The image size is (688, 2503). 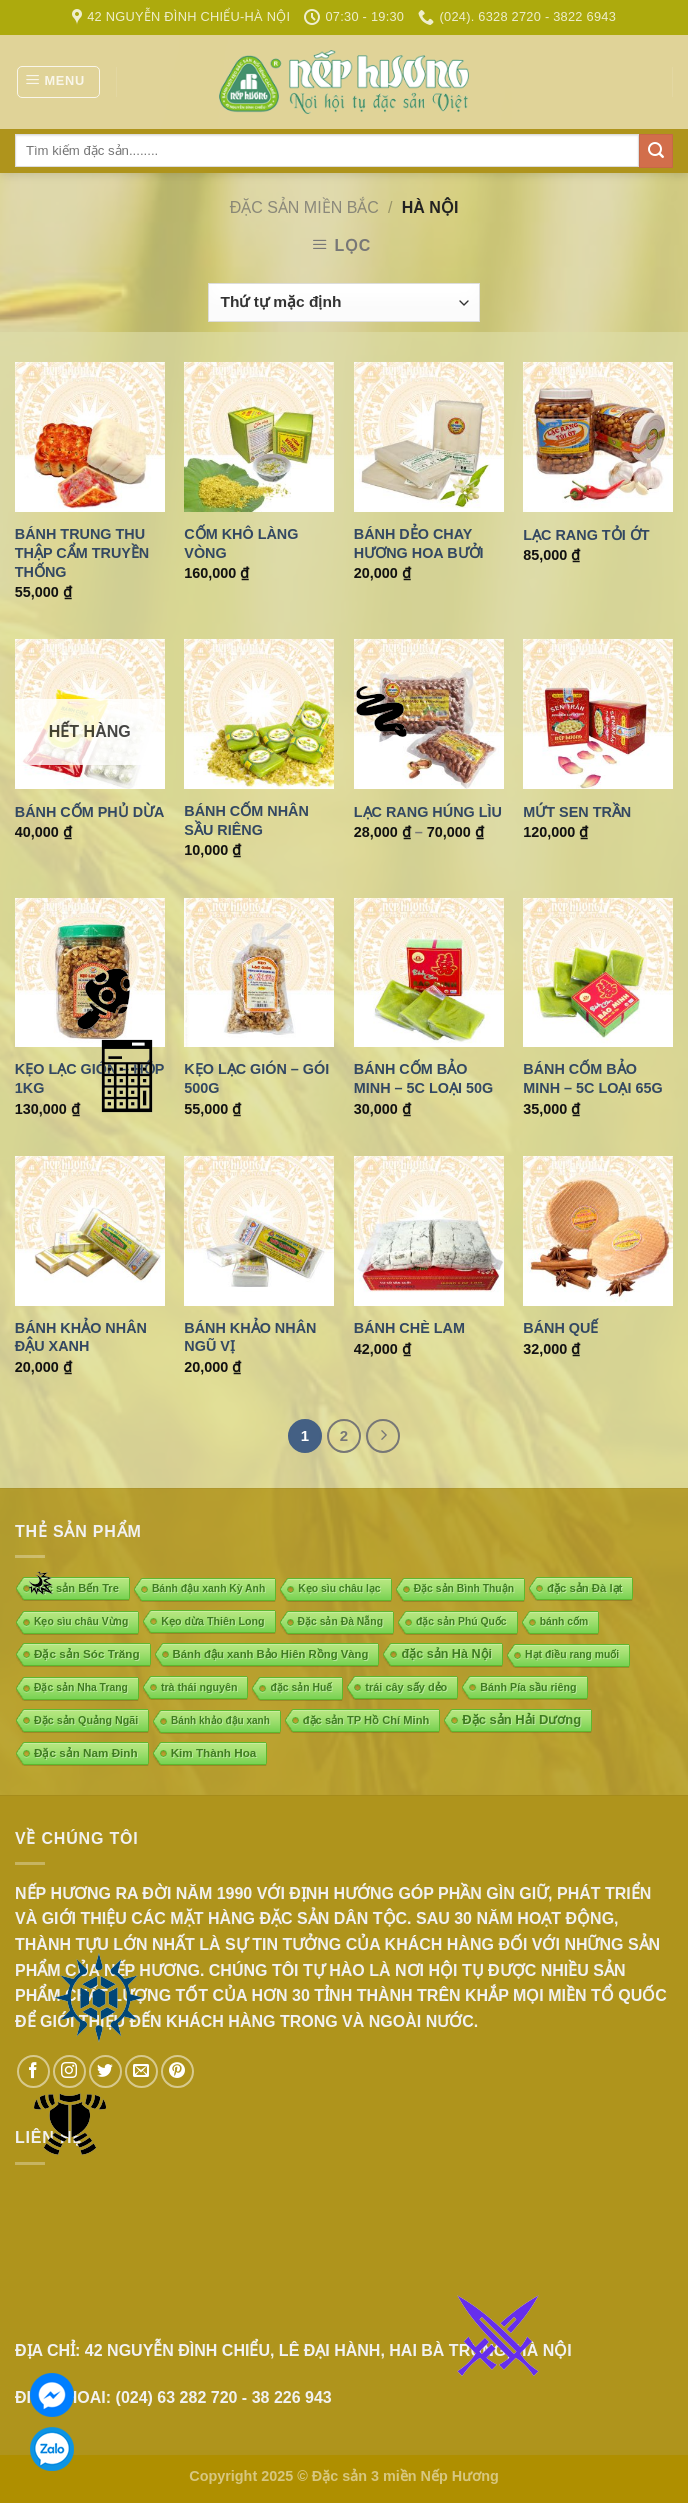 What do you see at coordinates (381, 711) in the screenshot?
I see `select sand snake creature or enemy type` at bounding box center [381, 711].